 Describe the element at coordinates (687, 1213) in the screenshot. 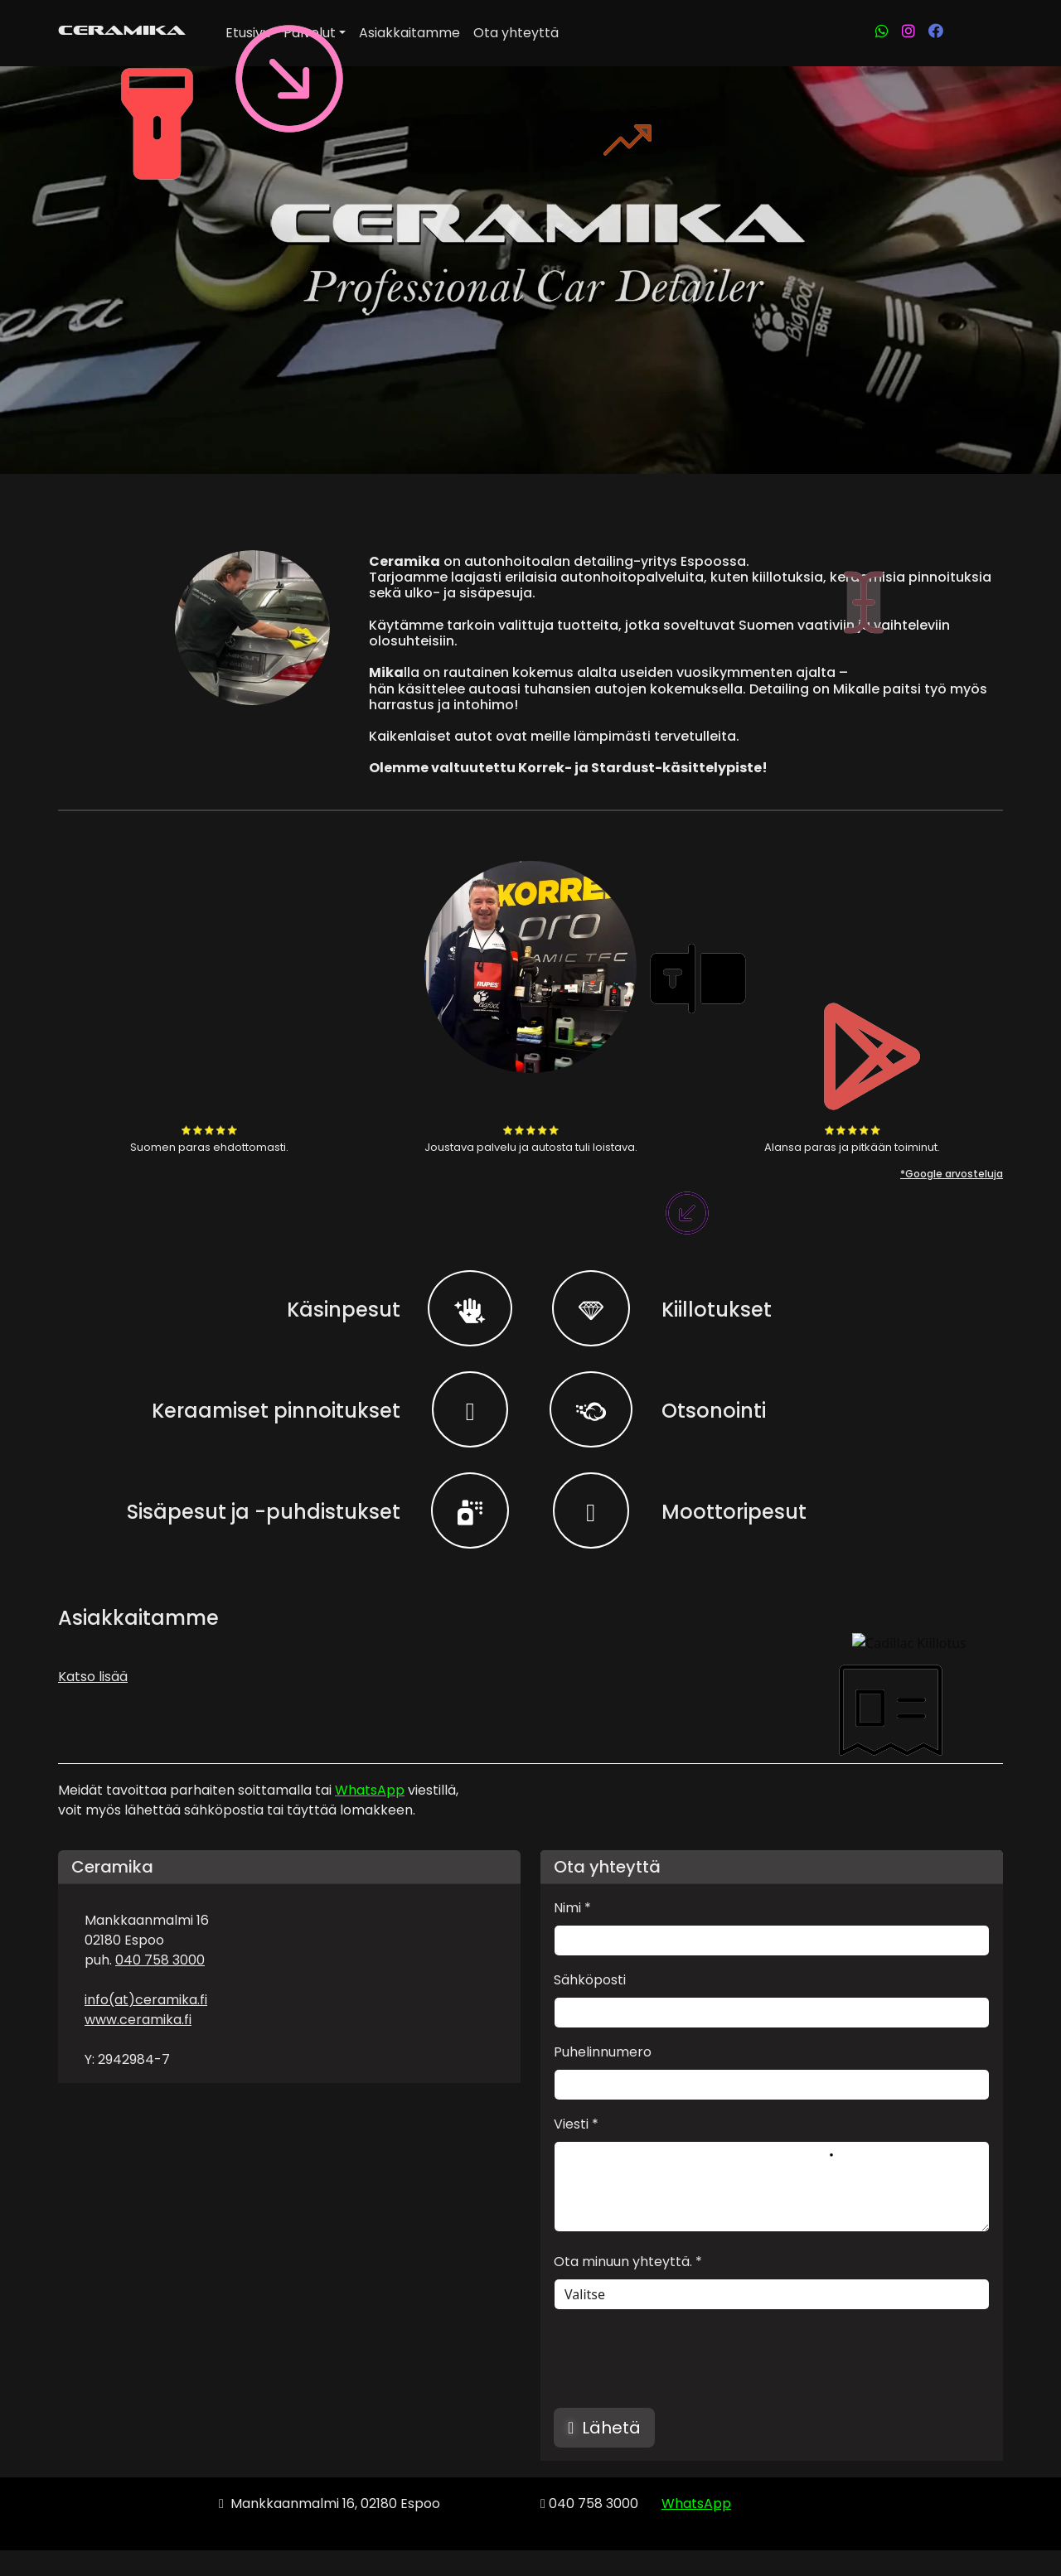

I see `navigate to previous or lower-left content` at that location.